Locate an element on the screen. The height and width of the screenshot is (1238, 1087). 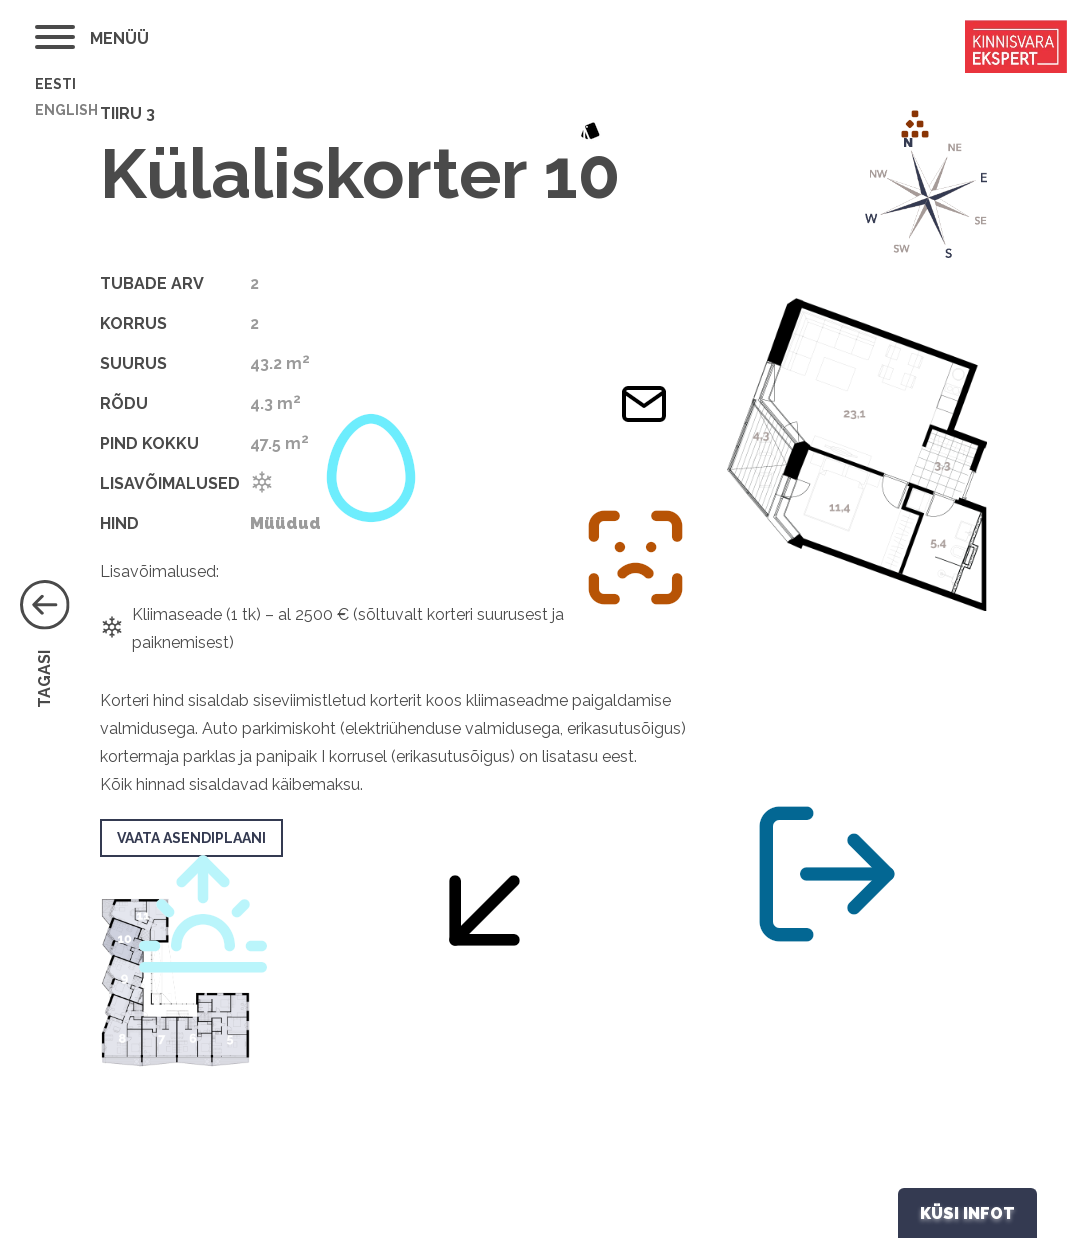
face id authentication failed is located at coordinates (635, 557).